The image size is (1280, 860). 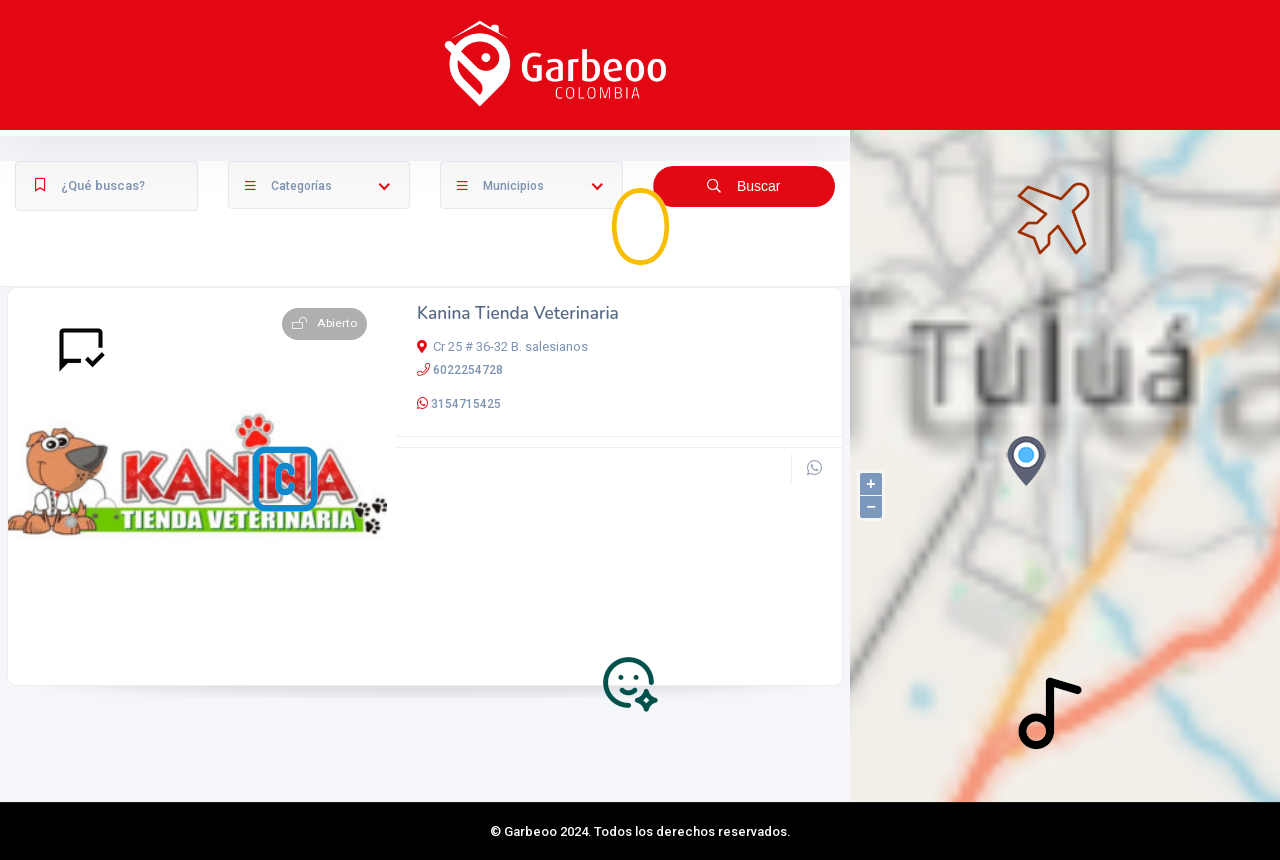 I want to click on enable airplane mode, so click(x=1055, y=217).